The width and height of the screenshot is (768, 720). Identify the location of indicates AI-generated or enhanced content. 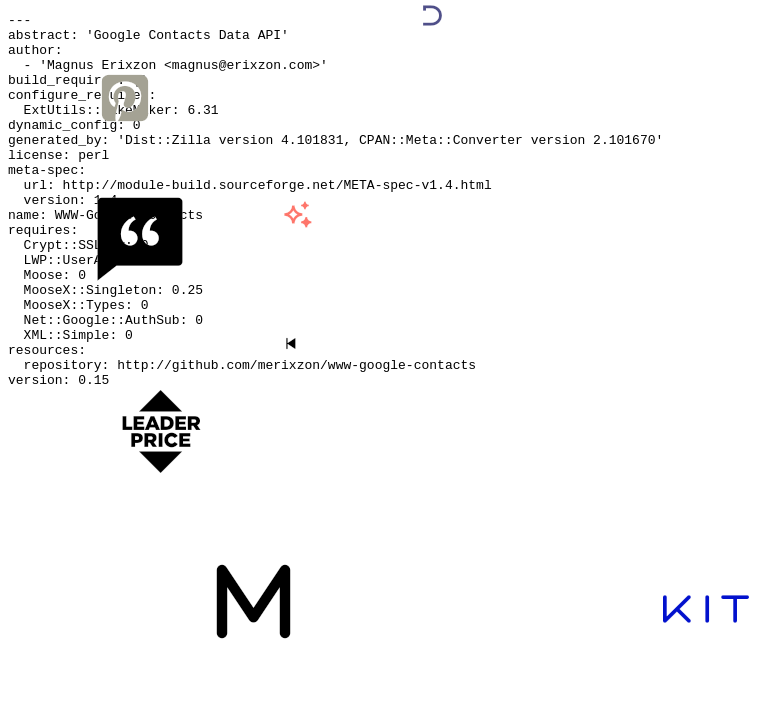
(298, 214).